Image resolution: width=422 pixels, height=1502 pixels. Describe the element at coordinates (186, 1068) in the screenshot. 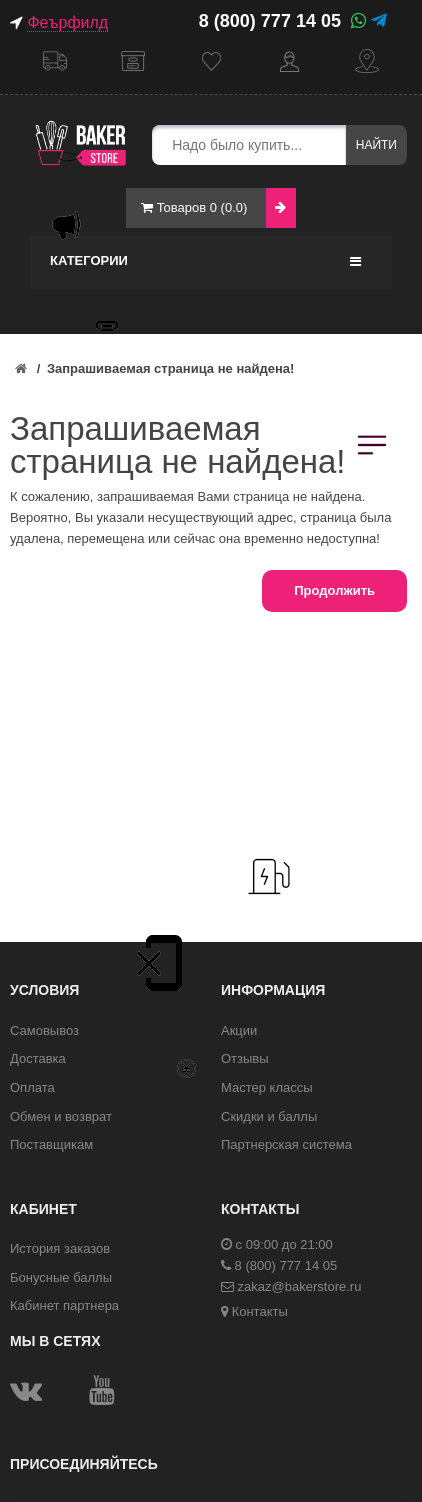

I see `view balance or payment in japanese yen` at that location.